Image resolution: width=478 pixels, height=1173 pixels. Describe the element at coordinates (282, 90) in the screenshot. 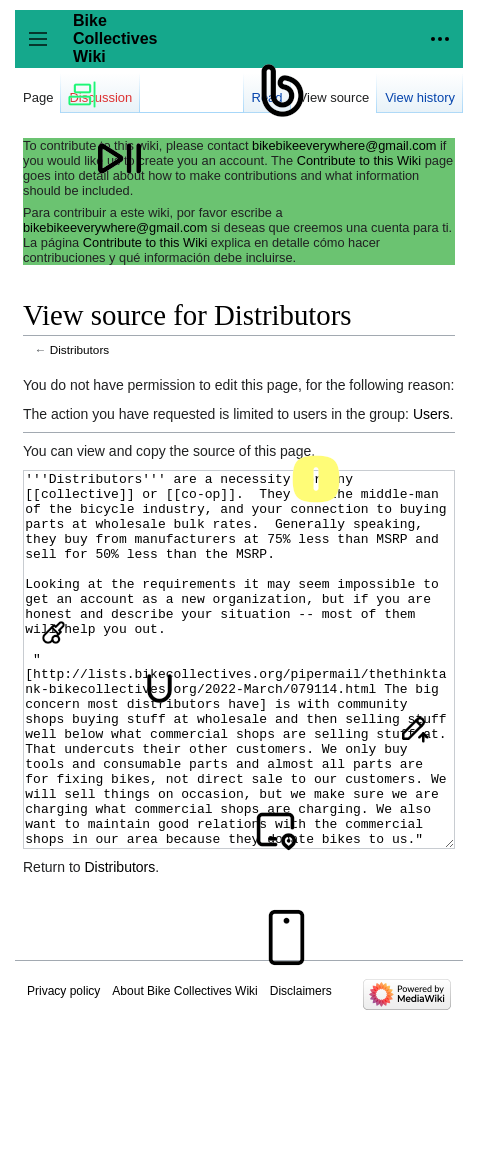

I see `bebo social network logo` at that location.